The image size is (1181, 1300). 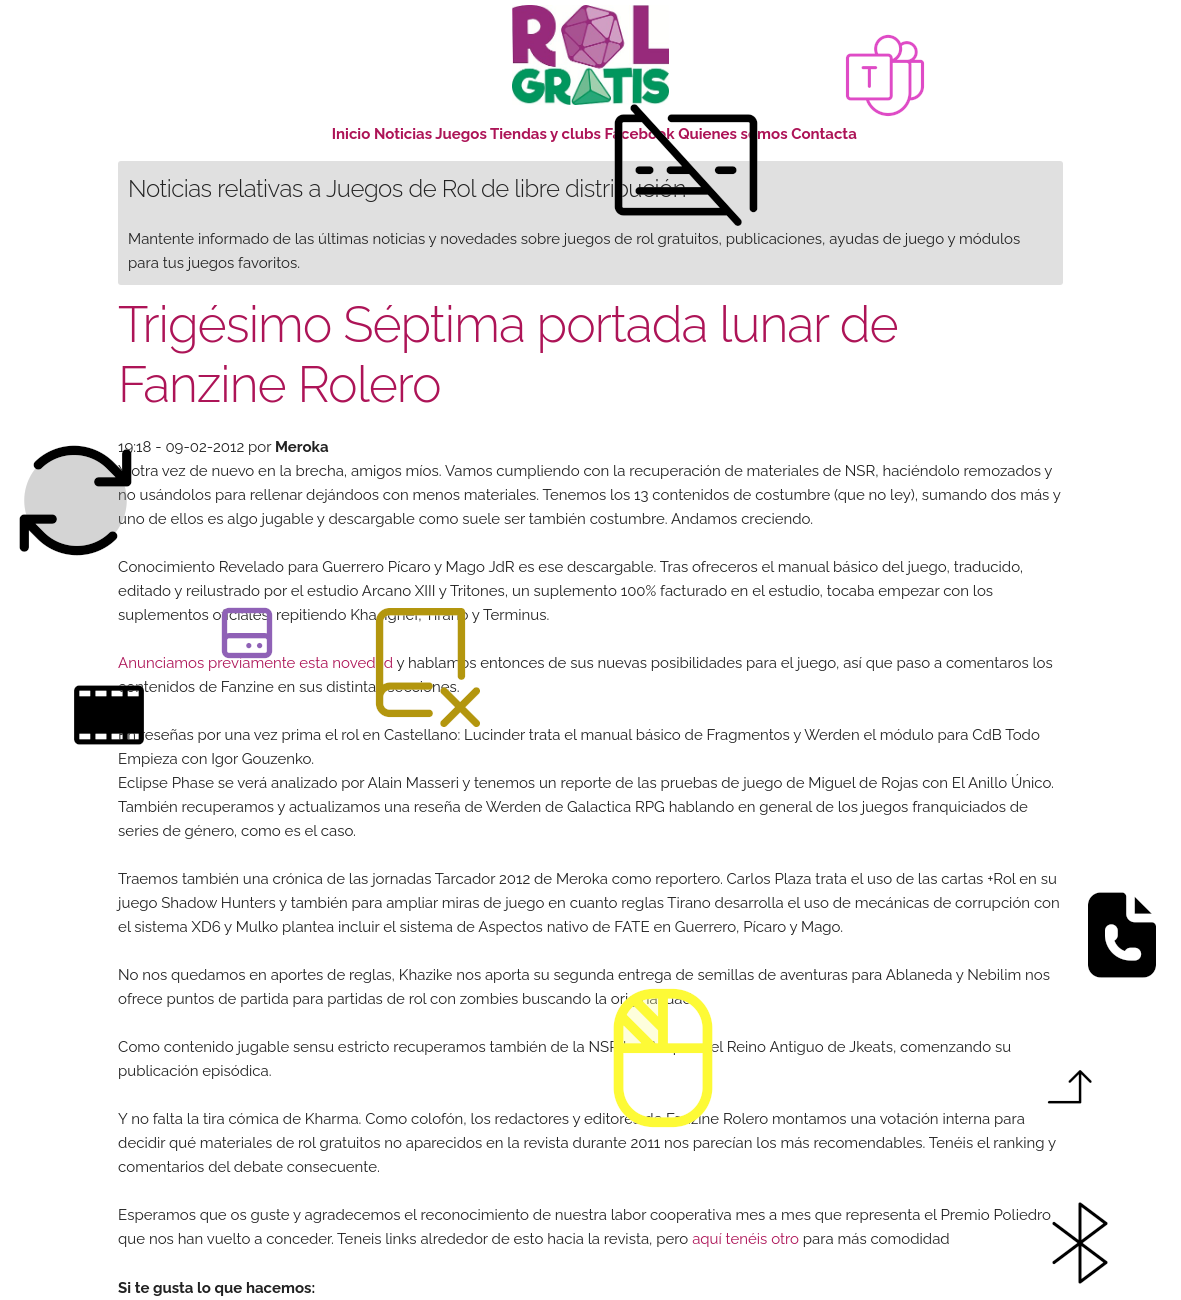 I want to click on access storage or disk management, so click(x=247, y=633).